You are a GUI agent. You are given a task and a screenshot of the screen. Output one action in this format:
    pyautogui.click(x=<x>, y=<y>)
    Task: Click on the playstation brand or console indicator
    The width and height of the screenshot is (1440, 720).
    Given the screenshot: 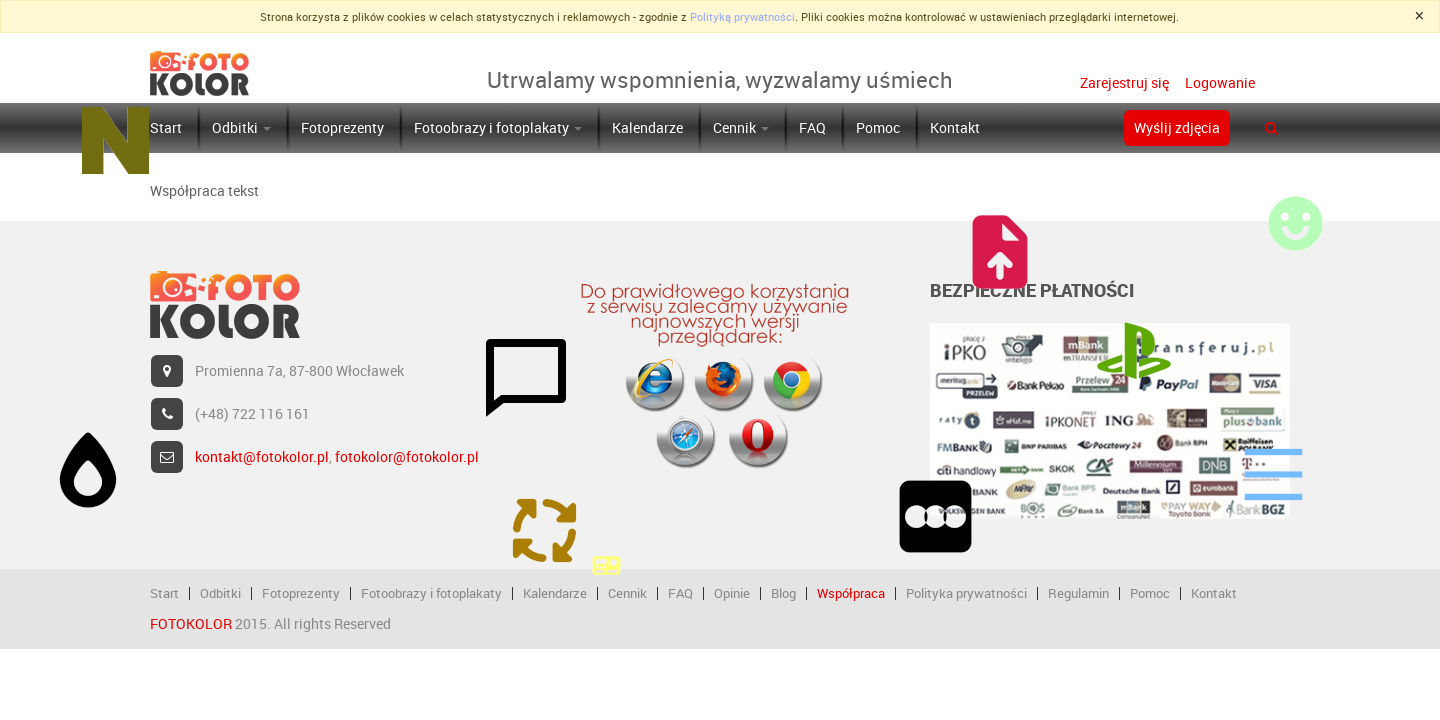 What is the action you would take?
    pyautogui.click(x=1134, y=351)
    